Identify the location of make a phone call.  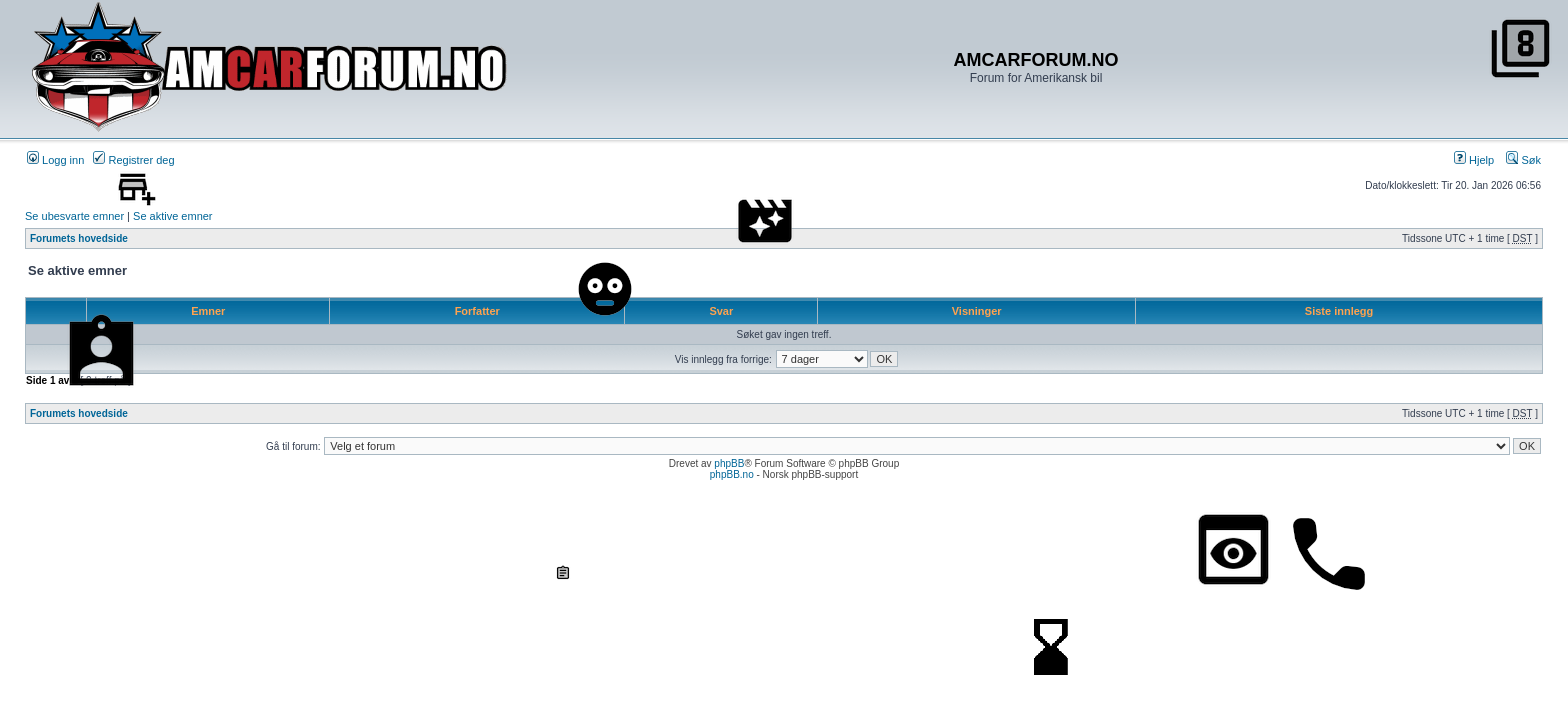
(1329, 554).